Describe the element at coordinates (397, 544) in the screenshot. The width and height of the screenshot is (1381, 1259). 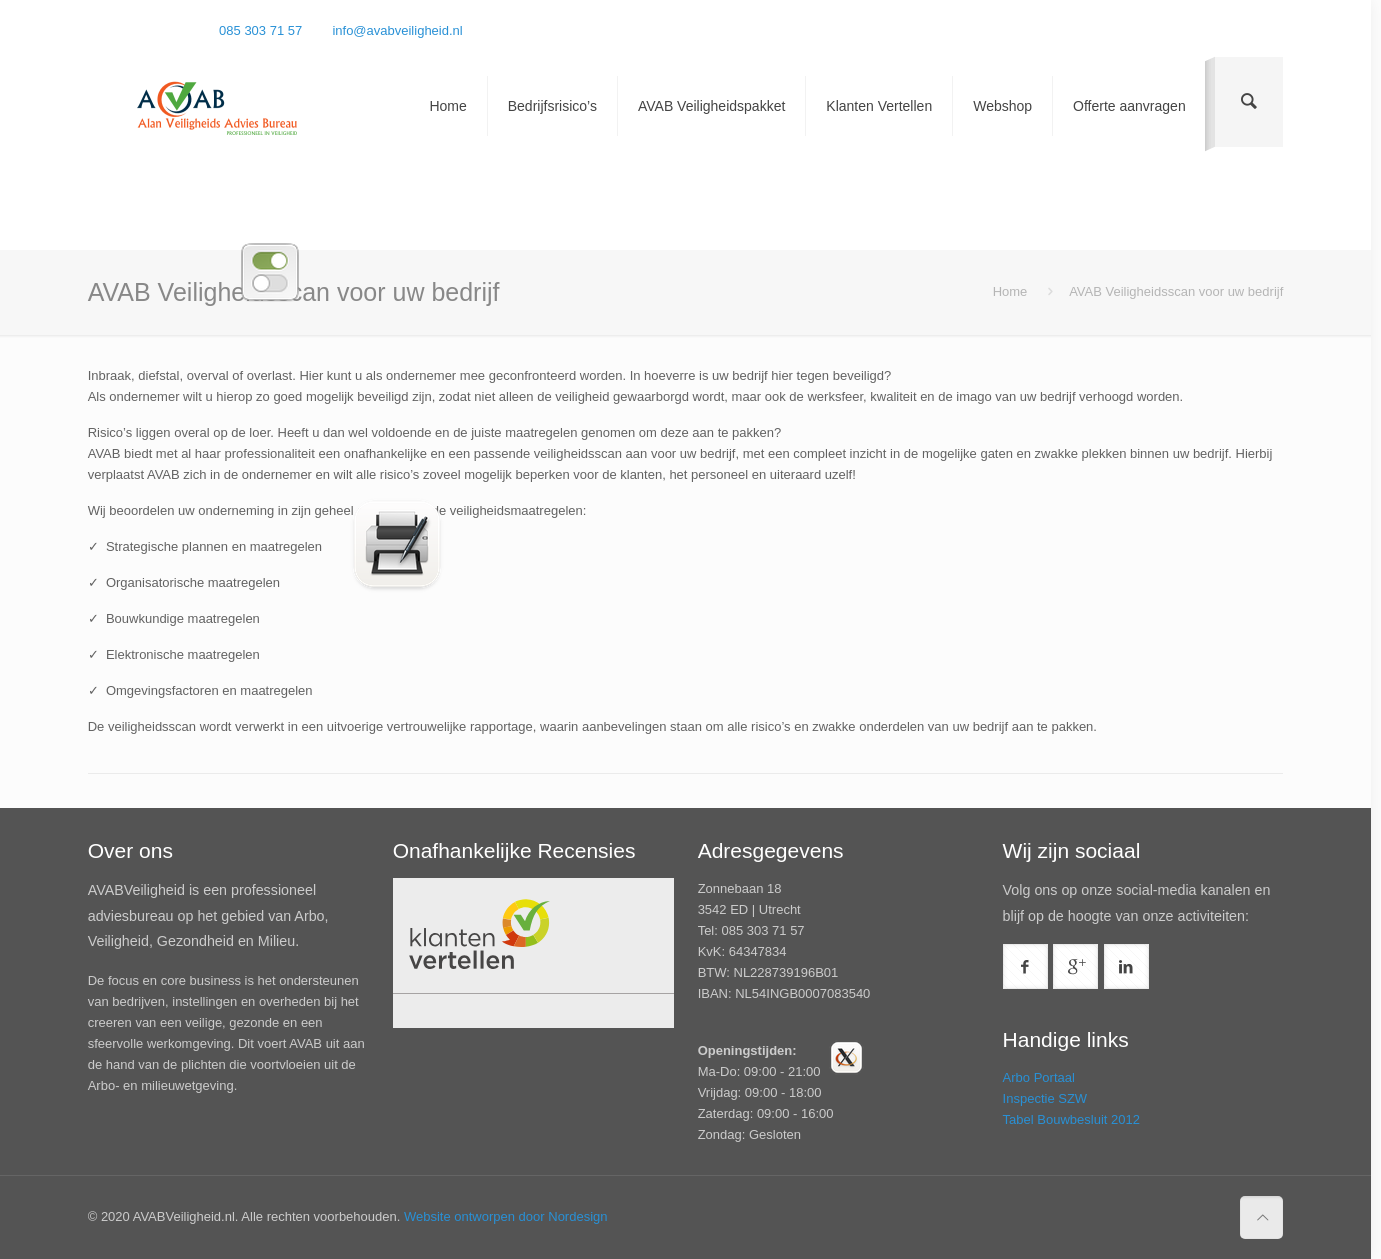
I see `open print editor application` at that location.